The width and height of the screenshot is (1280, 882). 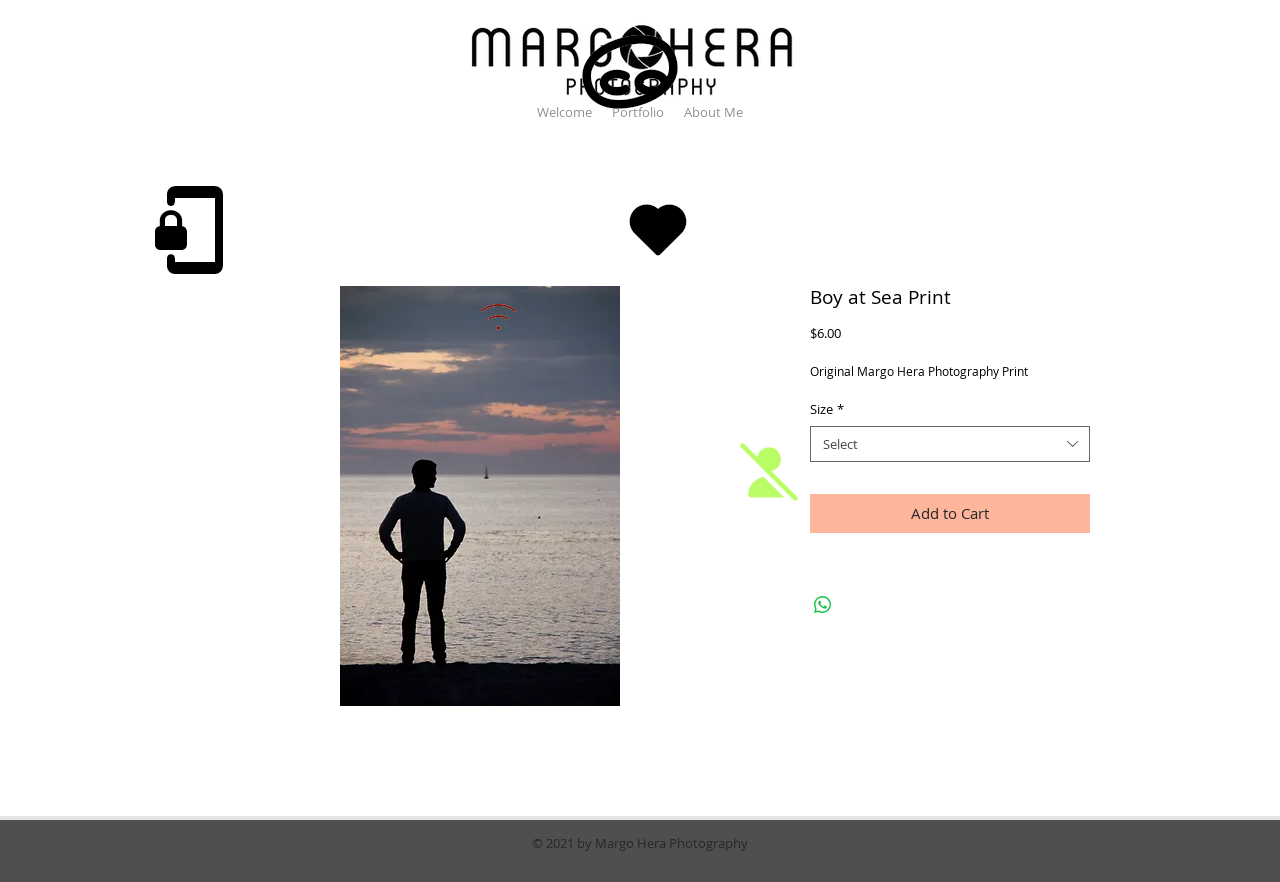 I want to click on open cohost social media app, so click(x=630, y=74).